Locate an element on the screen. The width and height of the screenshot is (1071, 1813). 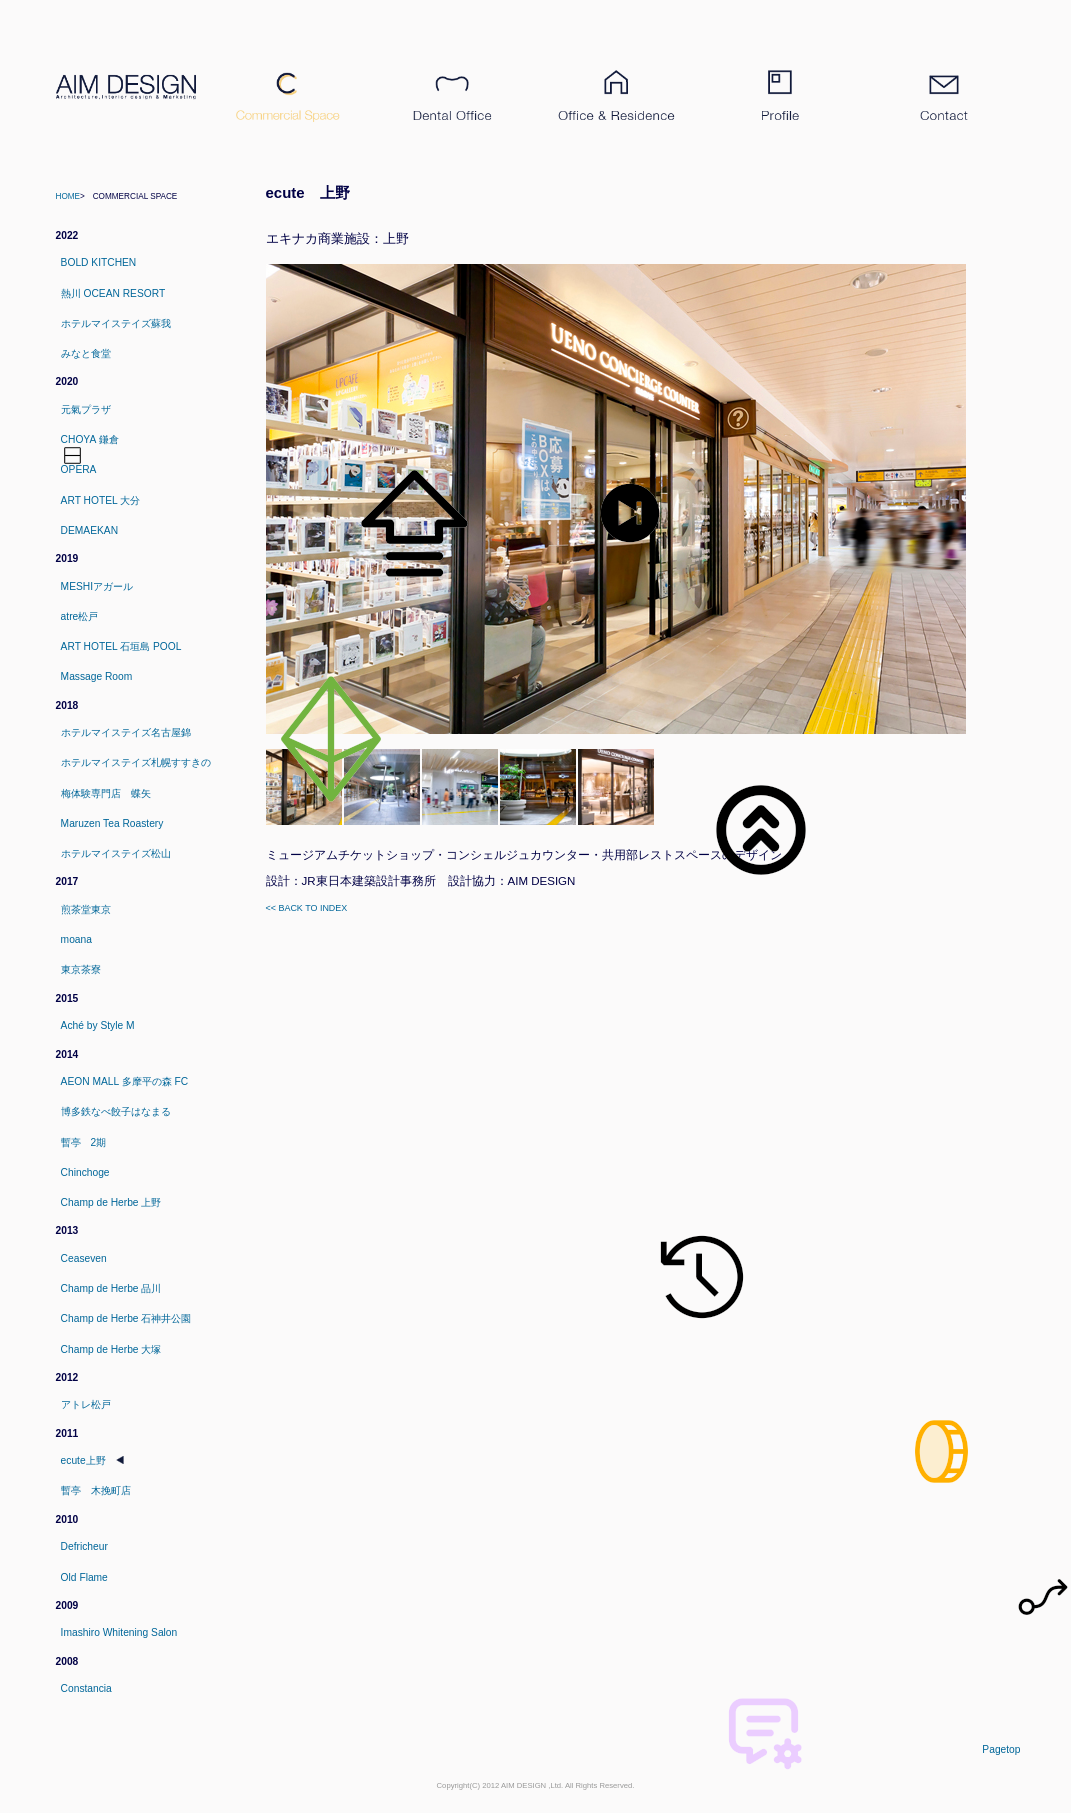
split view into top and bottom panels is located at coordinates (72, 455).